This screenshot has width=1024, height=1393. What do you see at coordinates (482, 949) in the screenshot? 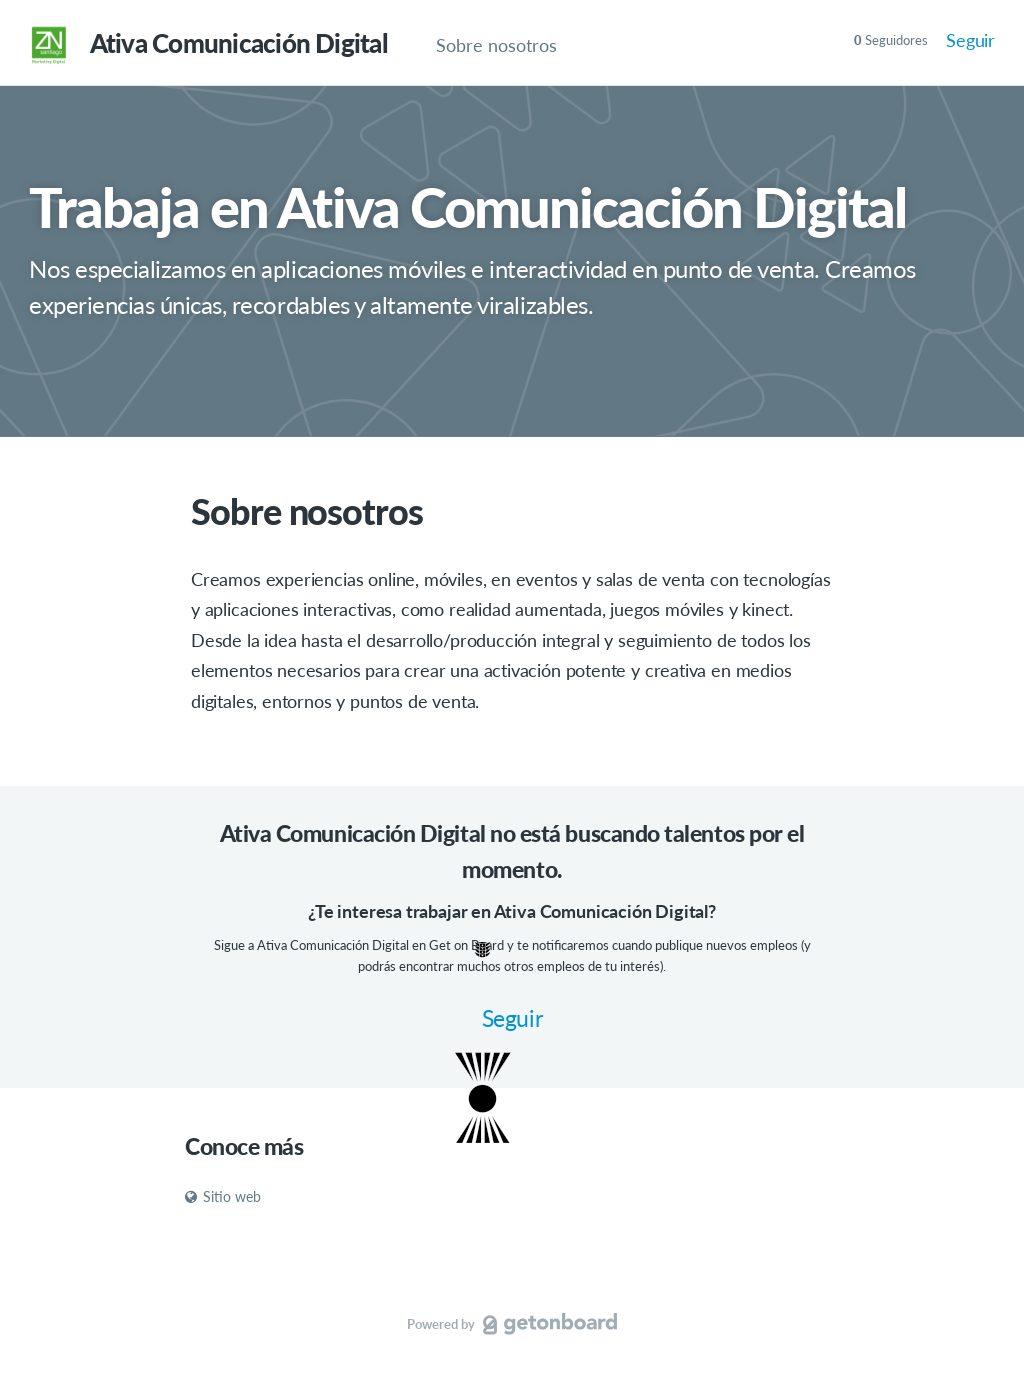
I see `server or database storage indicator` at bounding box center [482, 949].